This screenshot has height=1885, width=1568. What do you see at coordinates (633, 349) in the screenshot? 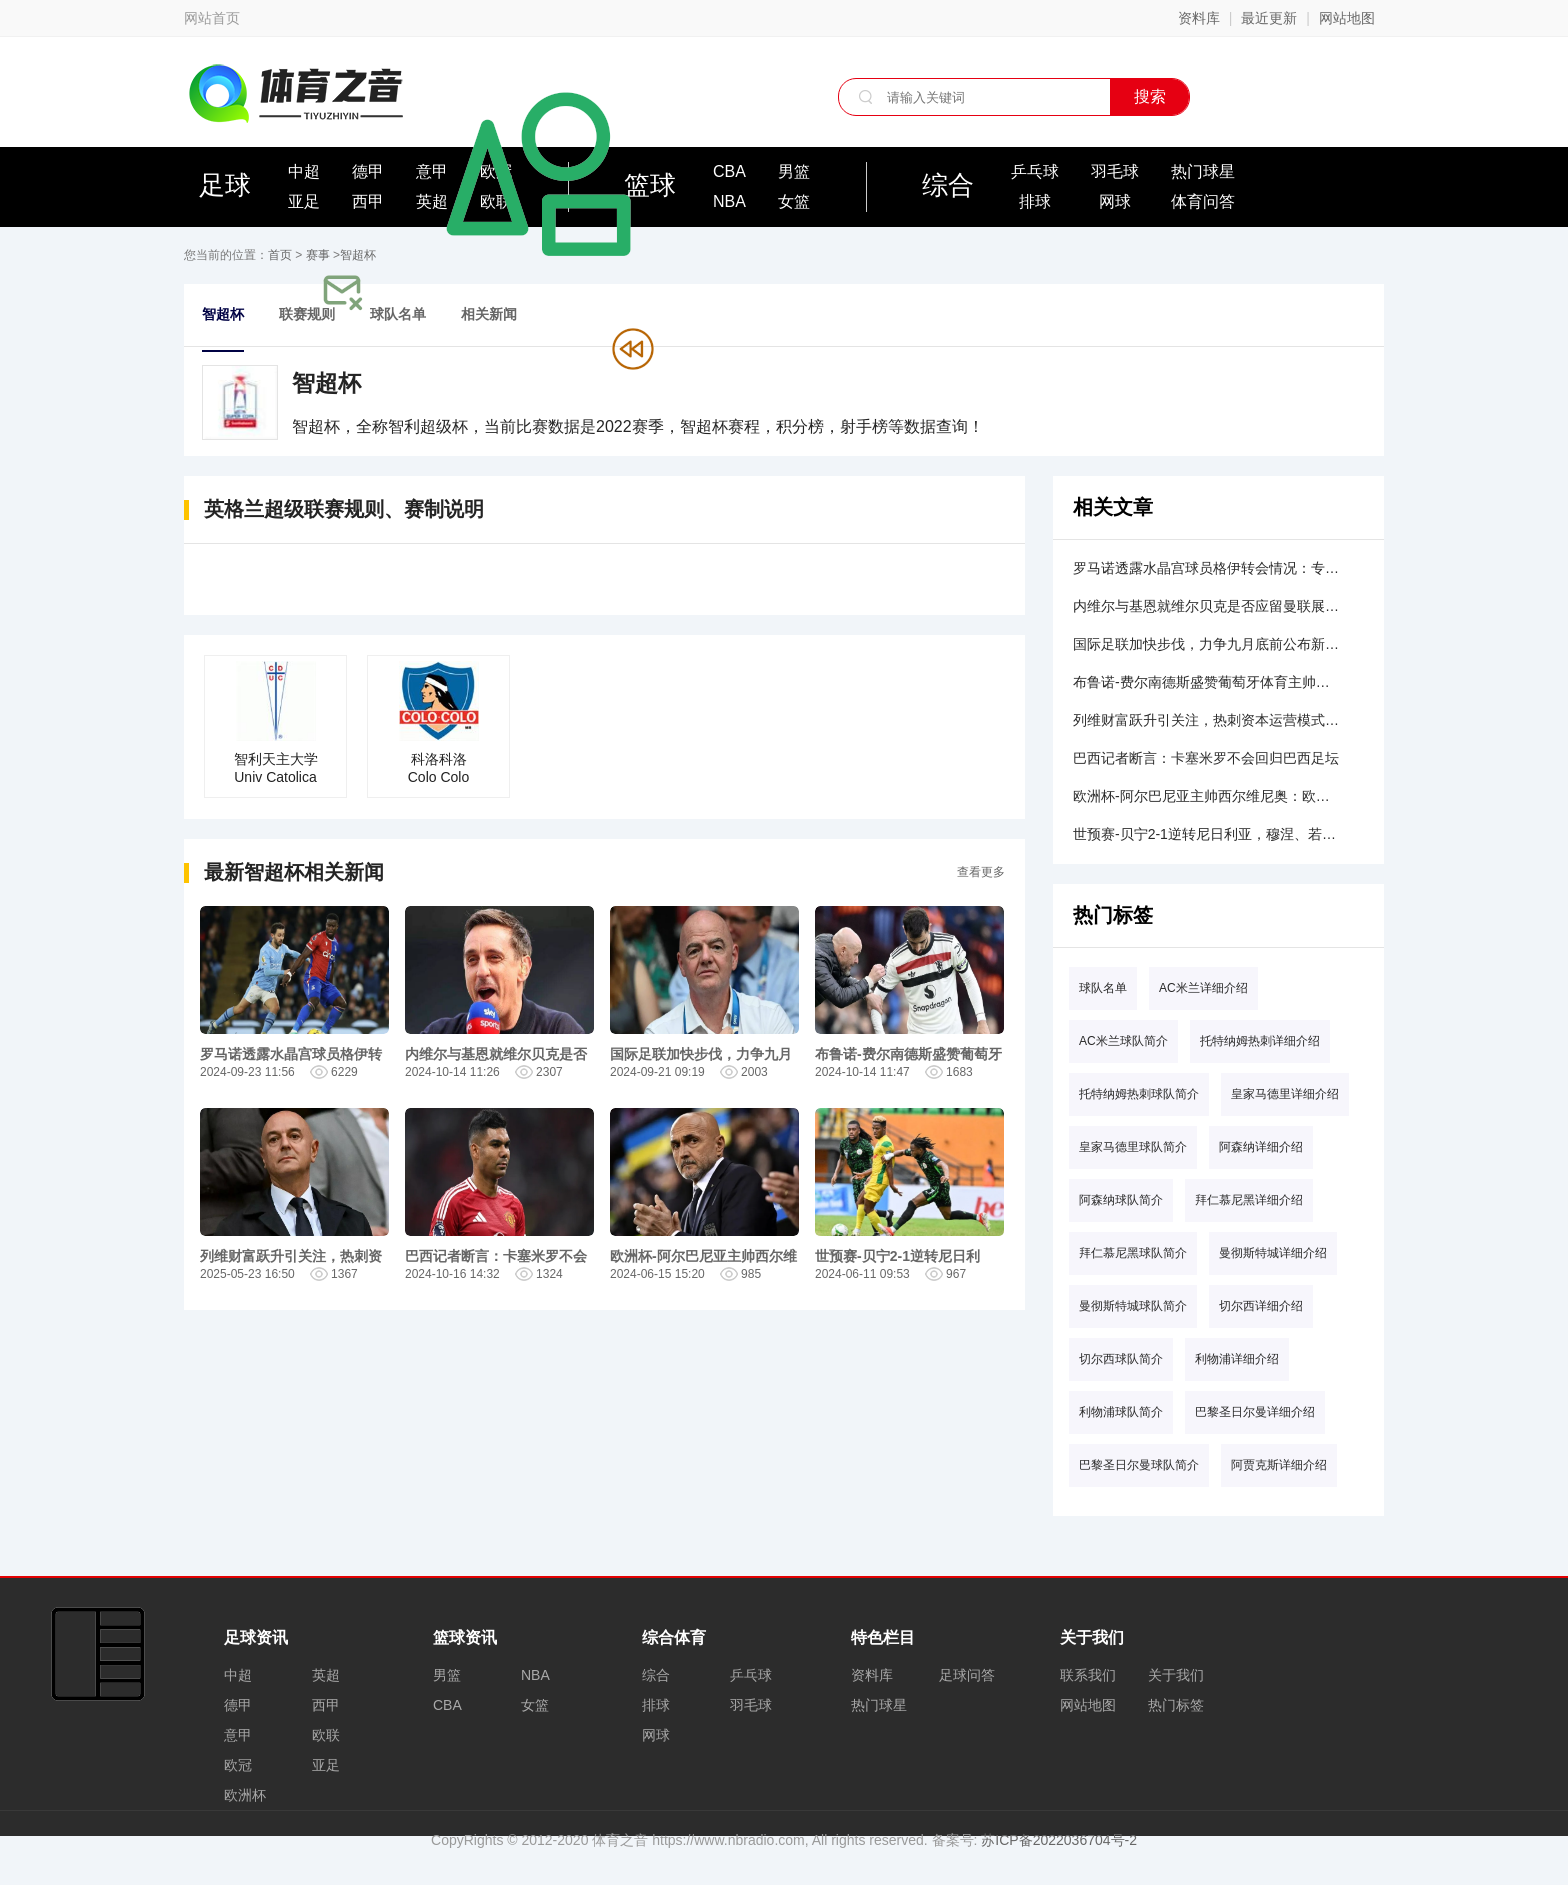
I see `rewind or skip backward in media playback` at bounding box center [633, 349].